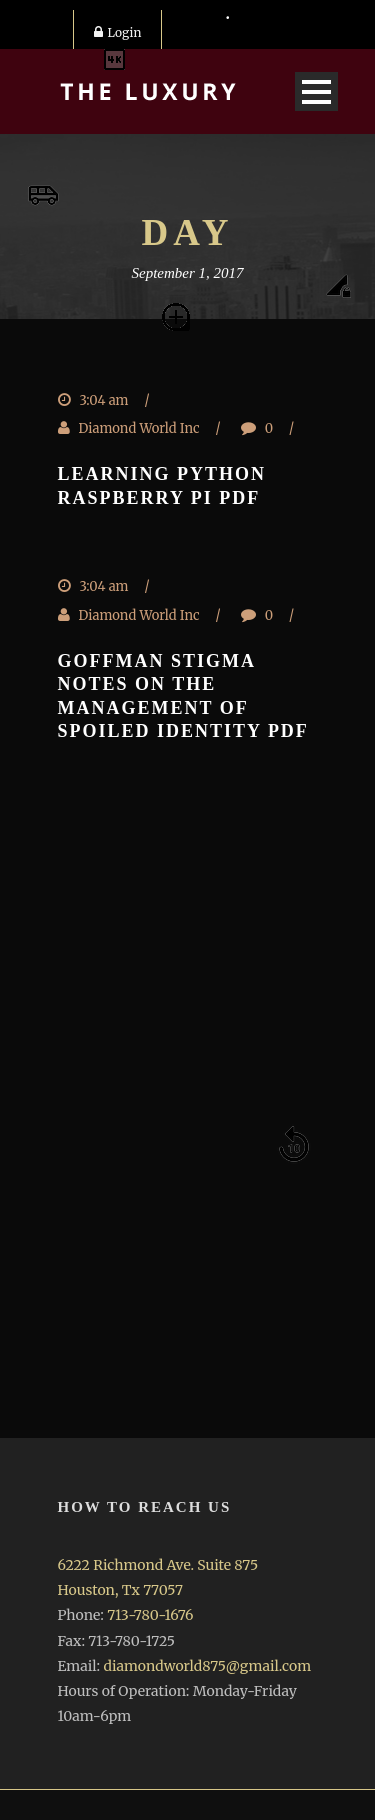  What do you see at coordinates (338, 286) in the screenshot?
I see `indicates a secured or password-protected network connection` at bounding box center [338, 286].